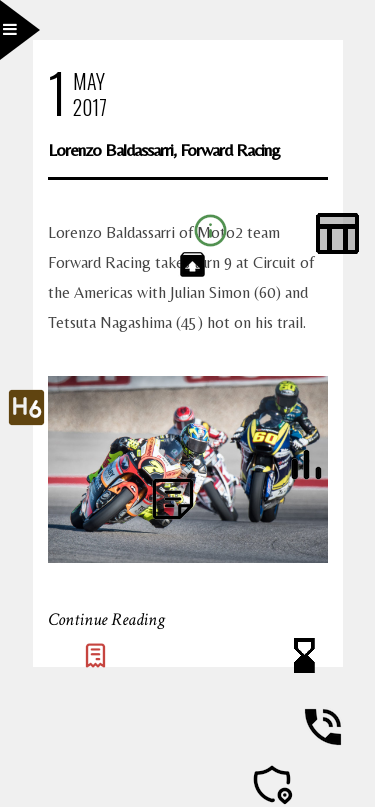  Describe the element at coordinates (304, 655) in the screenshot. I see `indicates time remaining or process nearing completion` at that location.